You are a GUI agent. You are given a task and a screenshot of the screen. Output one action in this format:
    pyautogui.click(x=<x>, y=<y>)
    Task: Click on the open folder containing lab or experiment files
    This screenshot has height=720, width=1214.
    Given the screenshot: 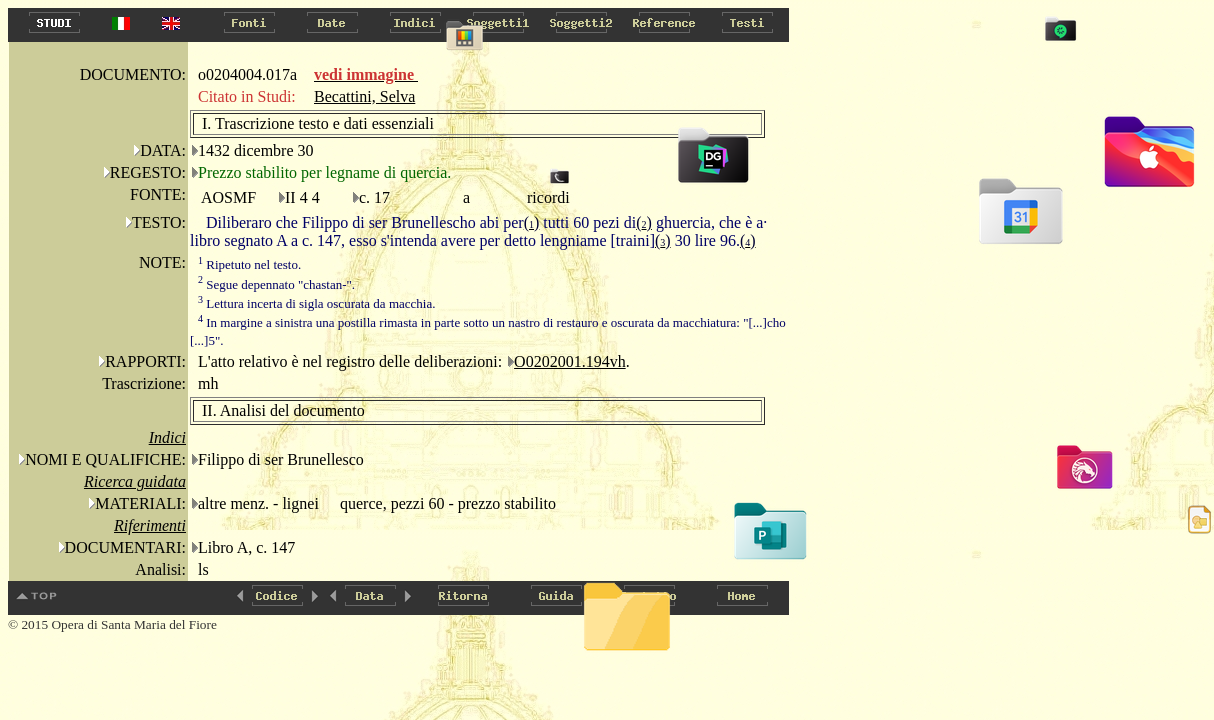 What is the action you would take?
    pyautogui.click(x=559, y=176)
    